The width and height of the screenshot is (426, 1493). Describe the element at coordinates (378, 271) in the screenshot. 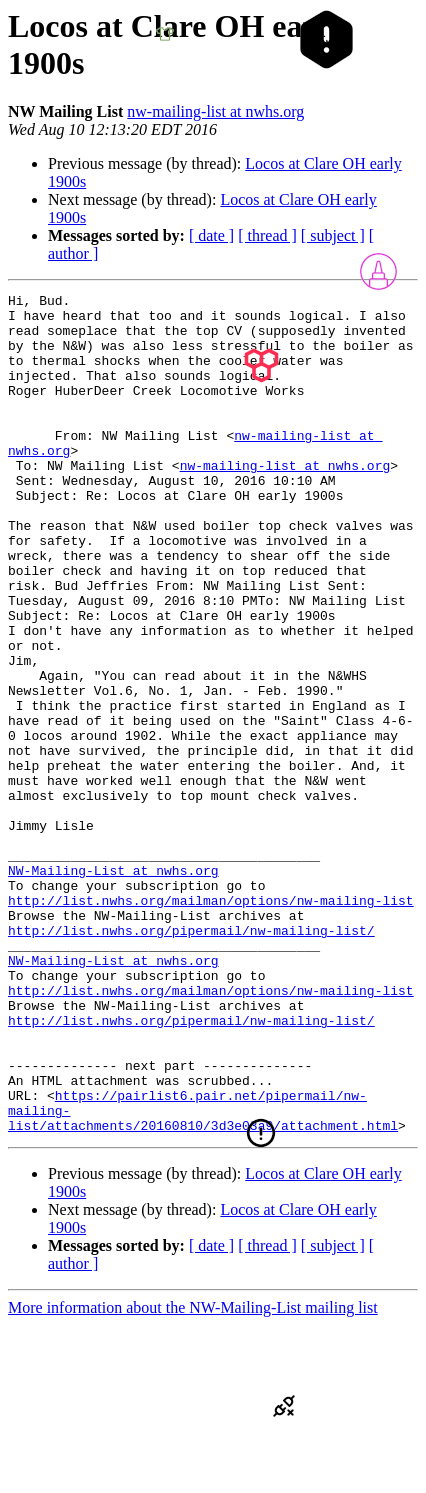

I see `marker or highlighter tool` at that location.